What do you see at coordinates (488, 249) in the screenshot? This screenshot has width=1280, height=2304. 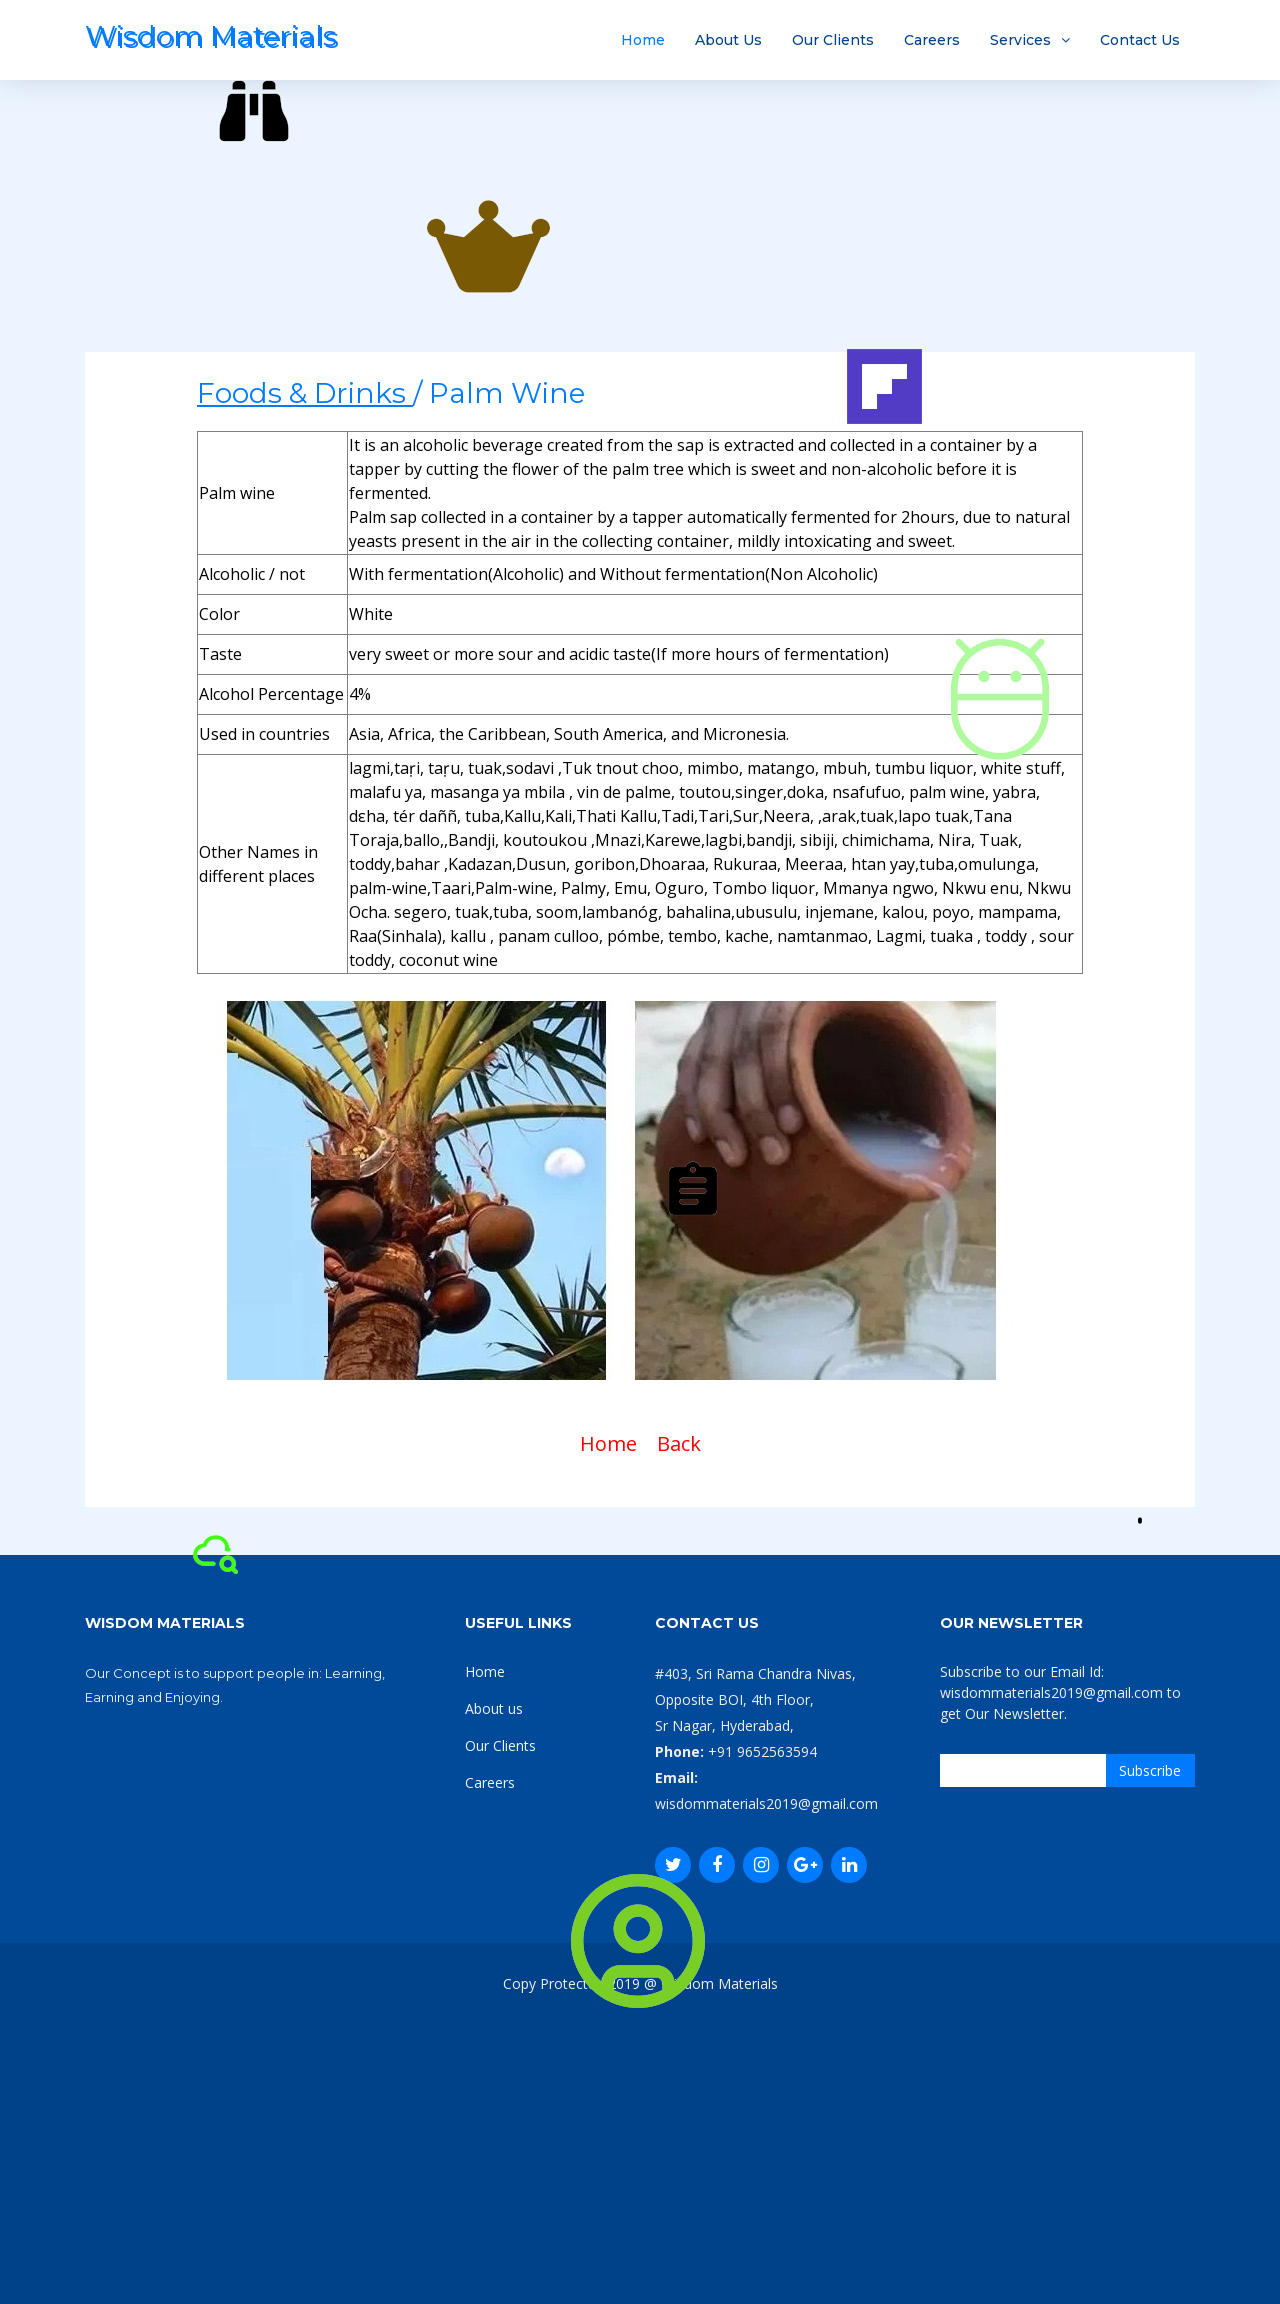 I see `web awesome brand icon` at bounding box center [488, 249].